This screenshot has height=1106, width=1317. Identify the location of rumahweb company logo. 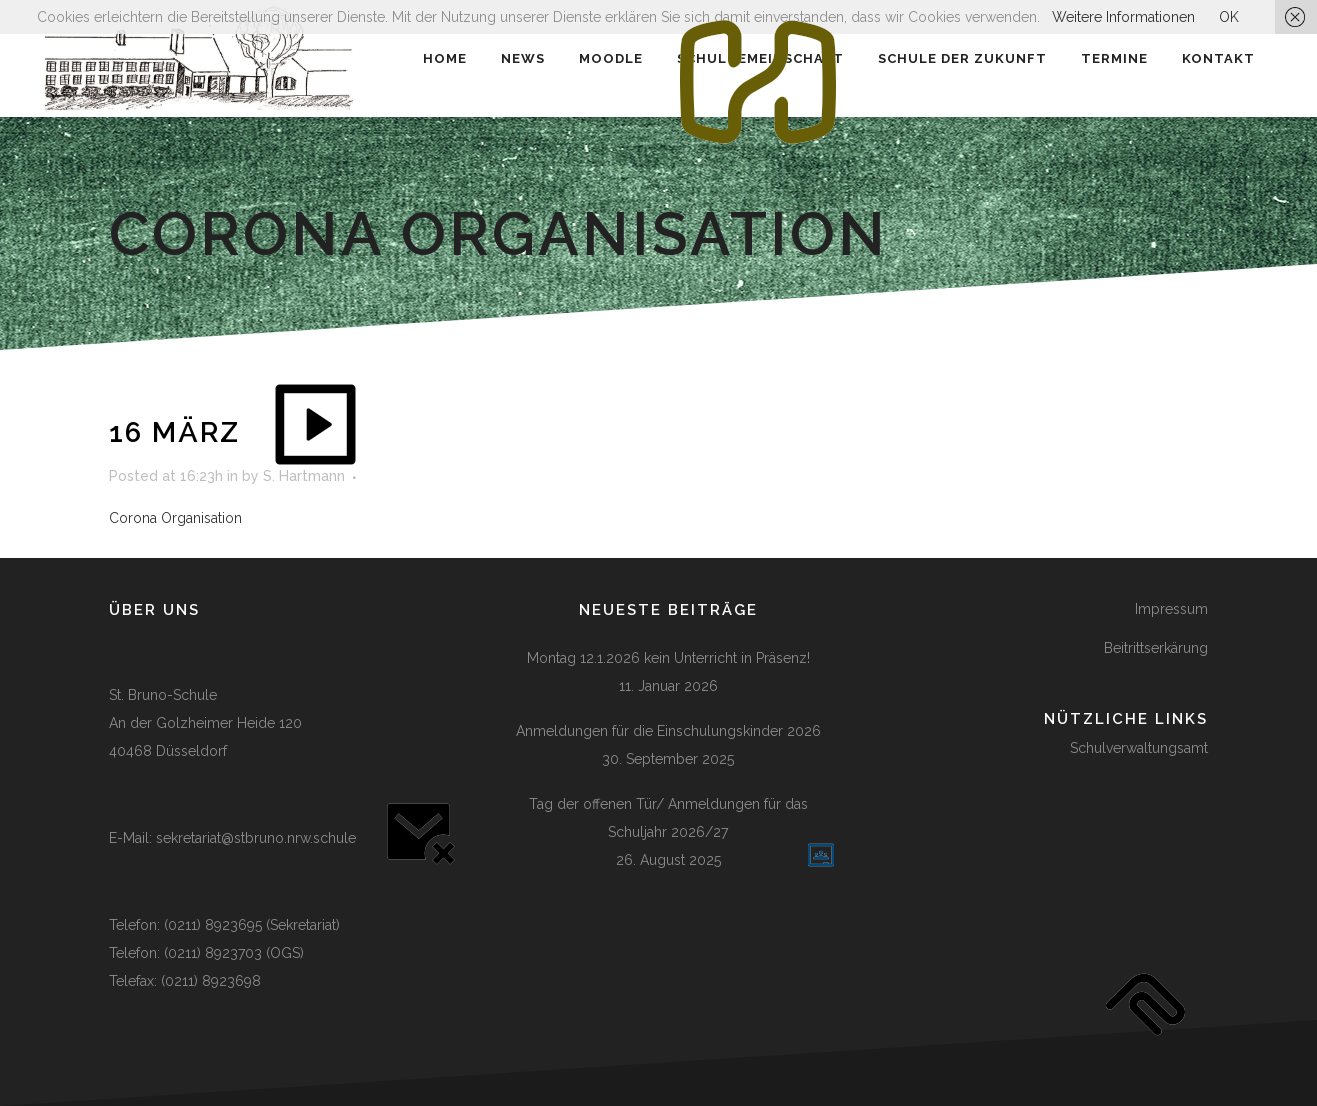
(1145, 1004).